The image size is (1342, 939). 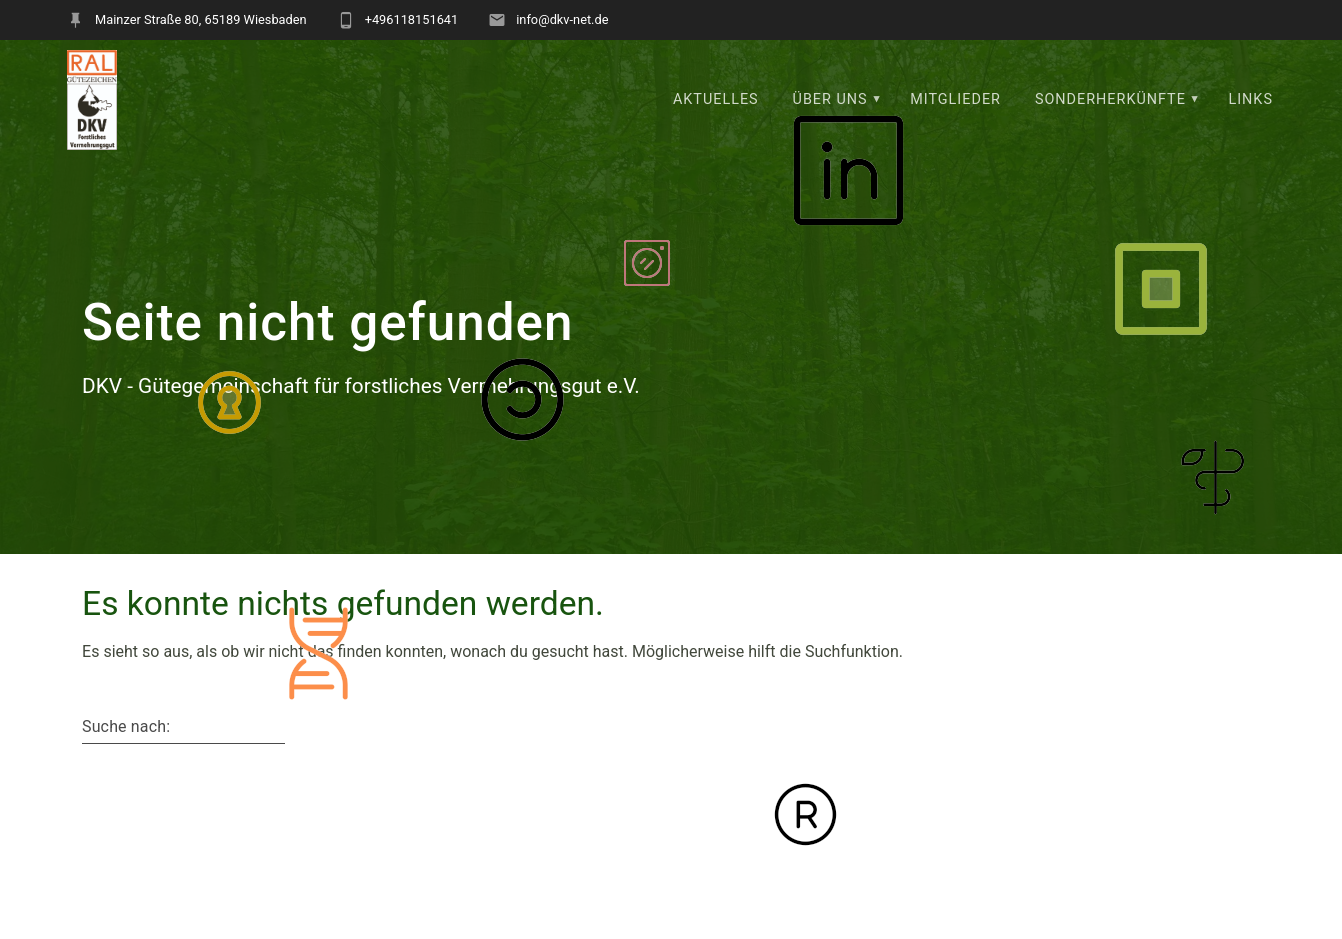 What do you see at coordinates (1215, 477) in the screenshot?
I see `access health or medical services` at bounding box center [1215, 477].